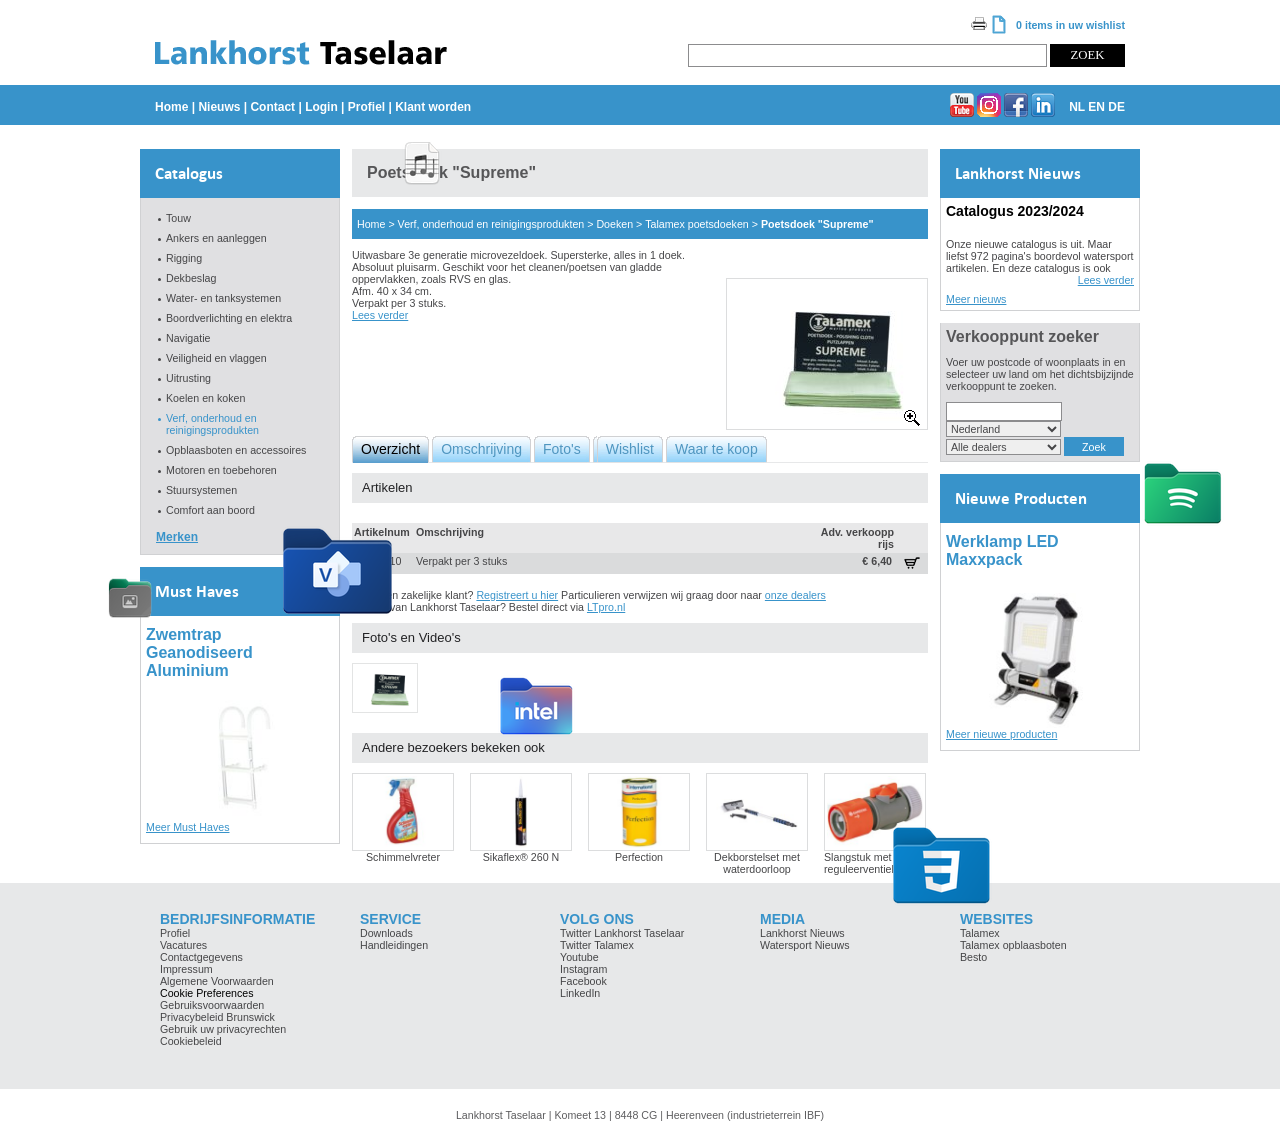 This screenshot has height=1121, width=1280. What do you see at coordinates (337, 574) in the screenshot?
I see `open folder containing microsoft visio files` at bounding box center [337, 574].